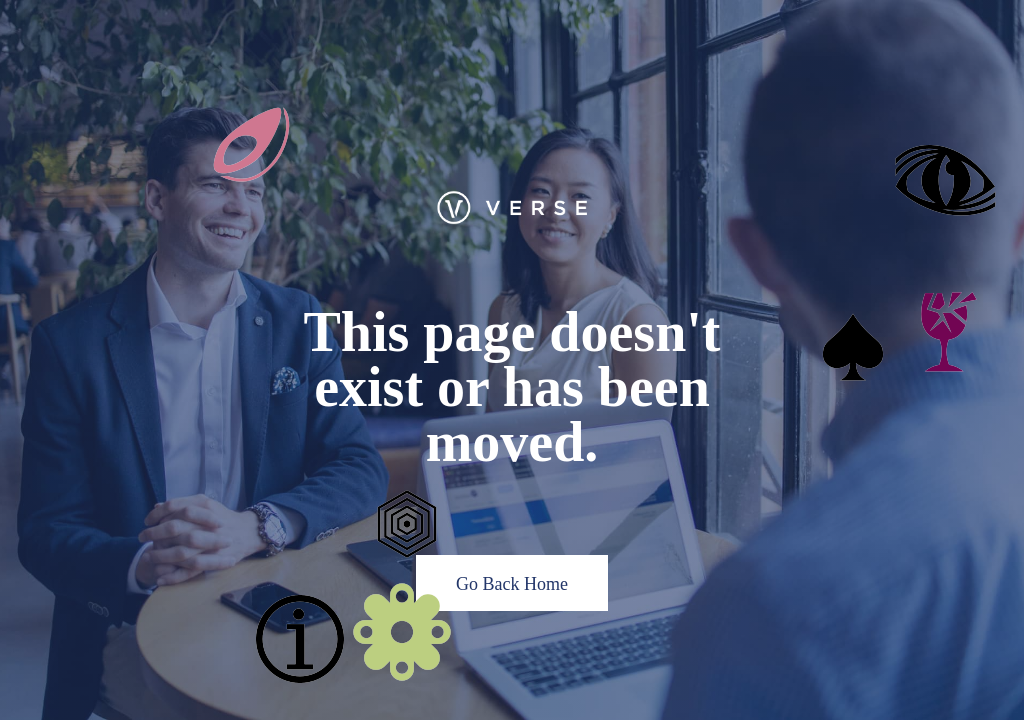 This screenshot has height=720, width=1024. I want to click on spades suit symbol in a card game, so click(853, 347).